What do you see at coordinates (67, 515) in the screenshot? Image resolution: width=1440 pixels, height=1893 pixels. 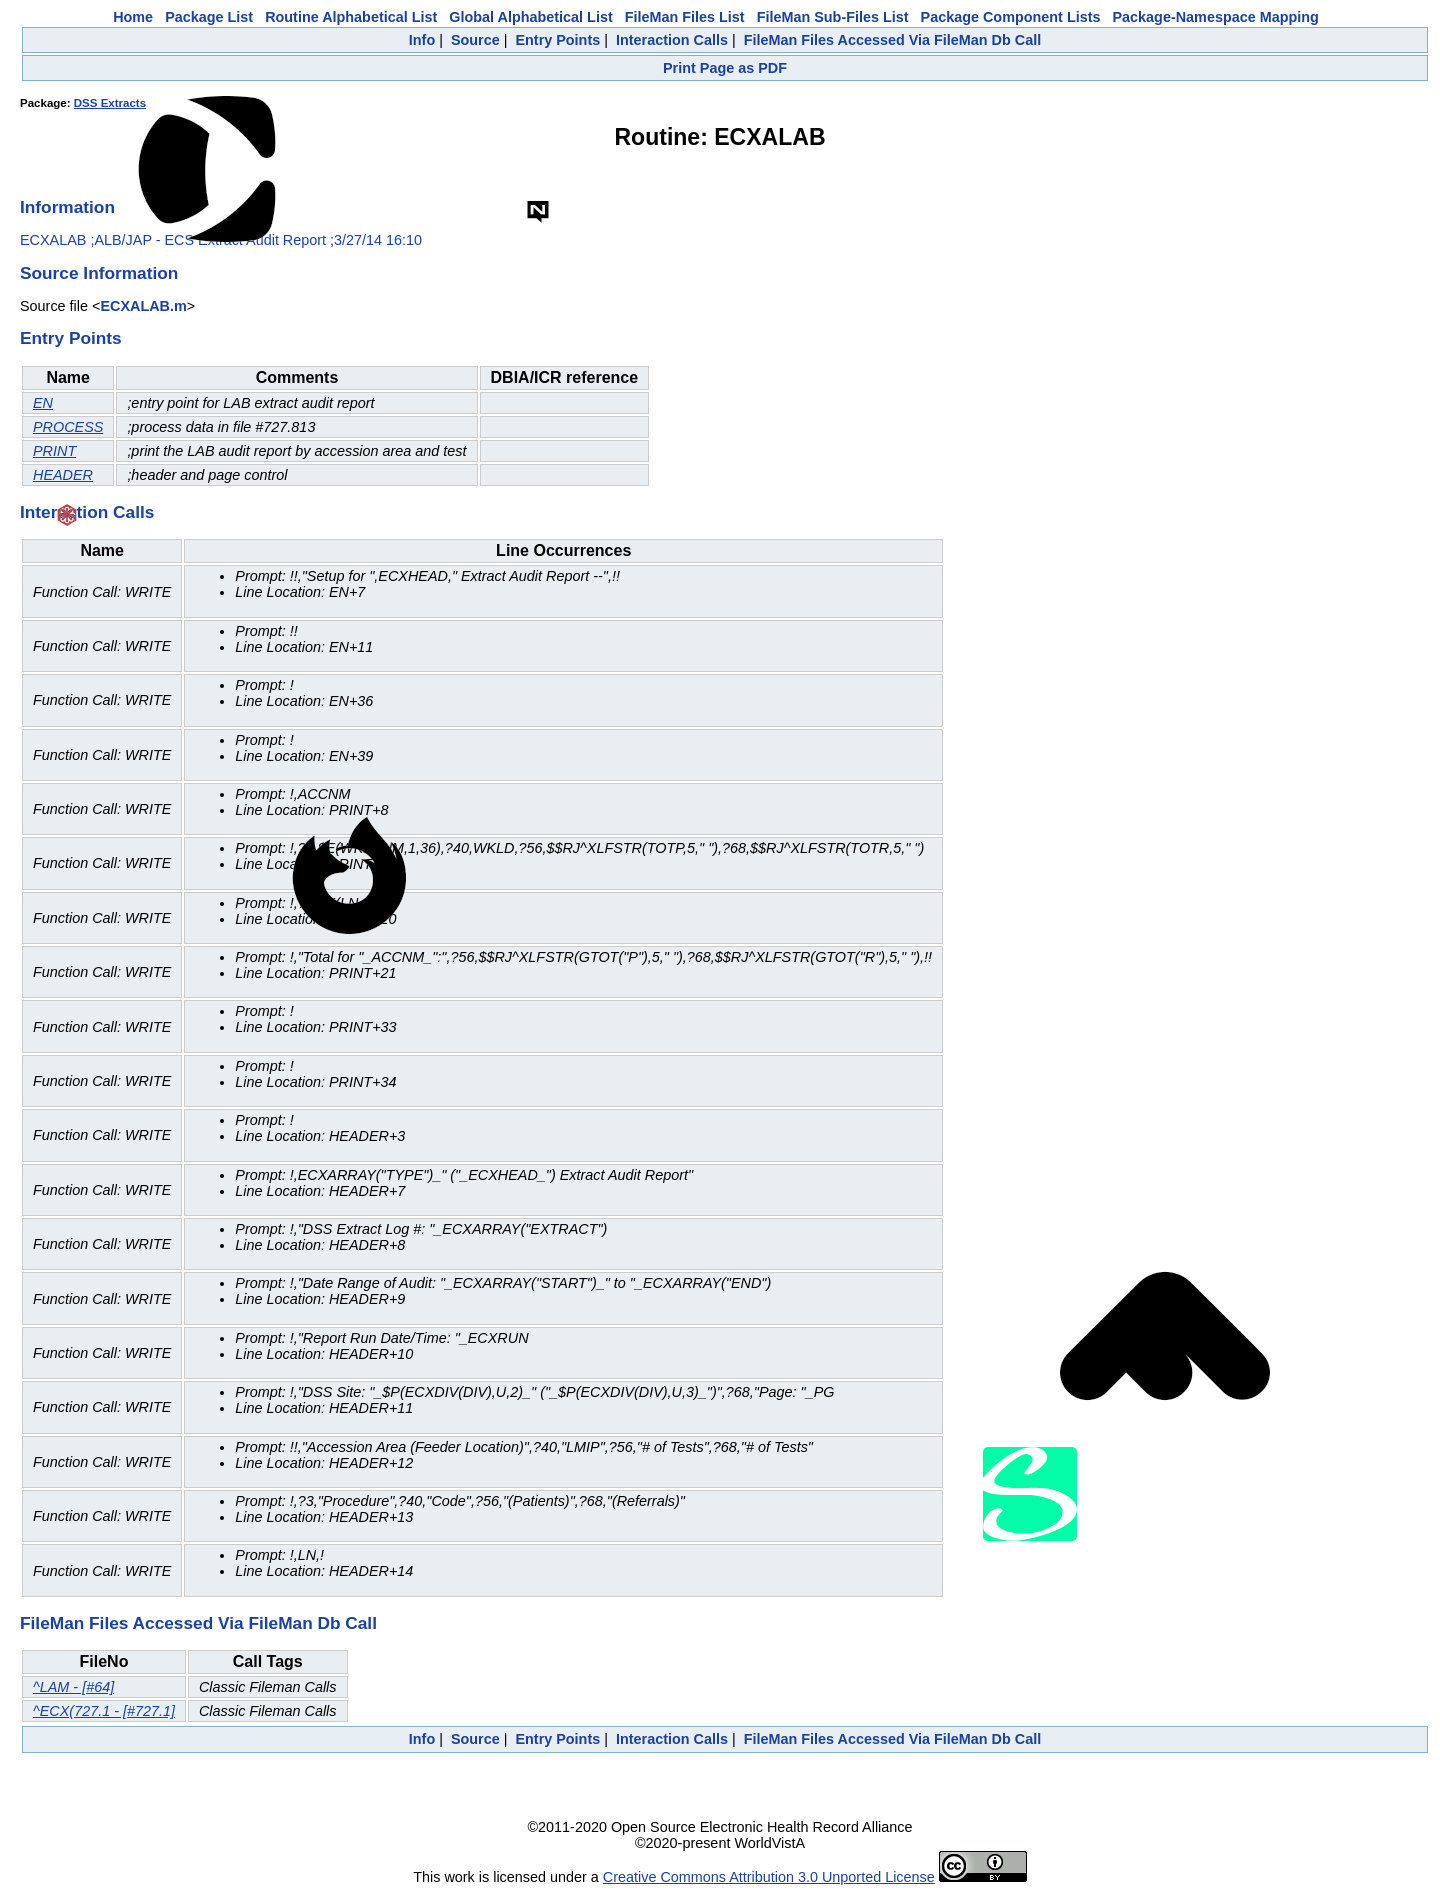 I see `open boxy svg vector graphics editor` at bounding box center [67, 515].